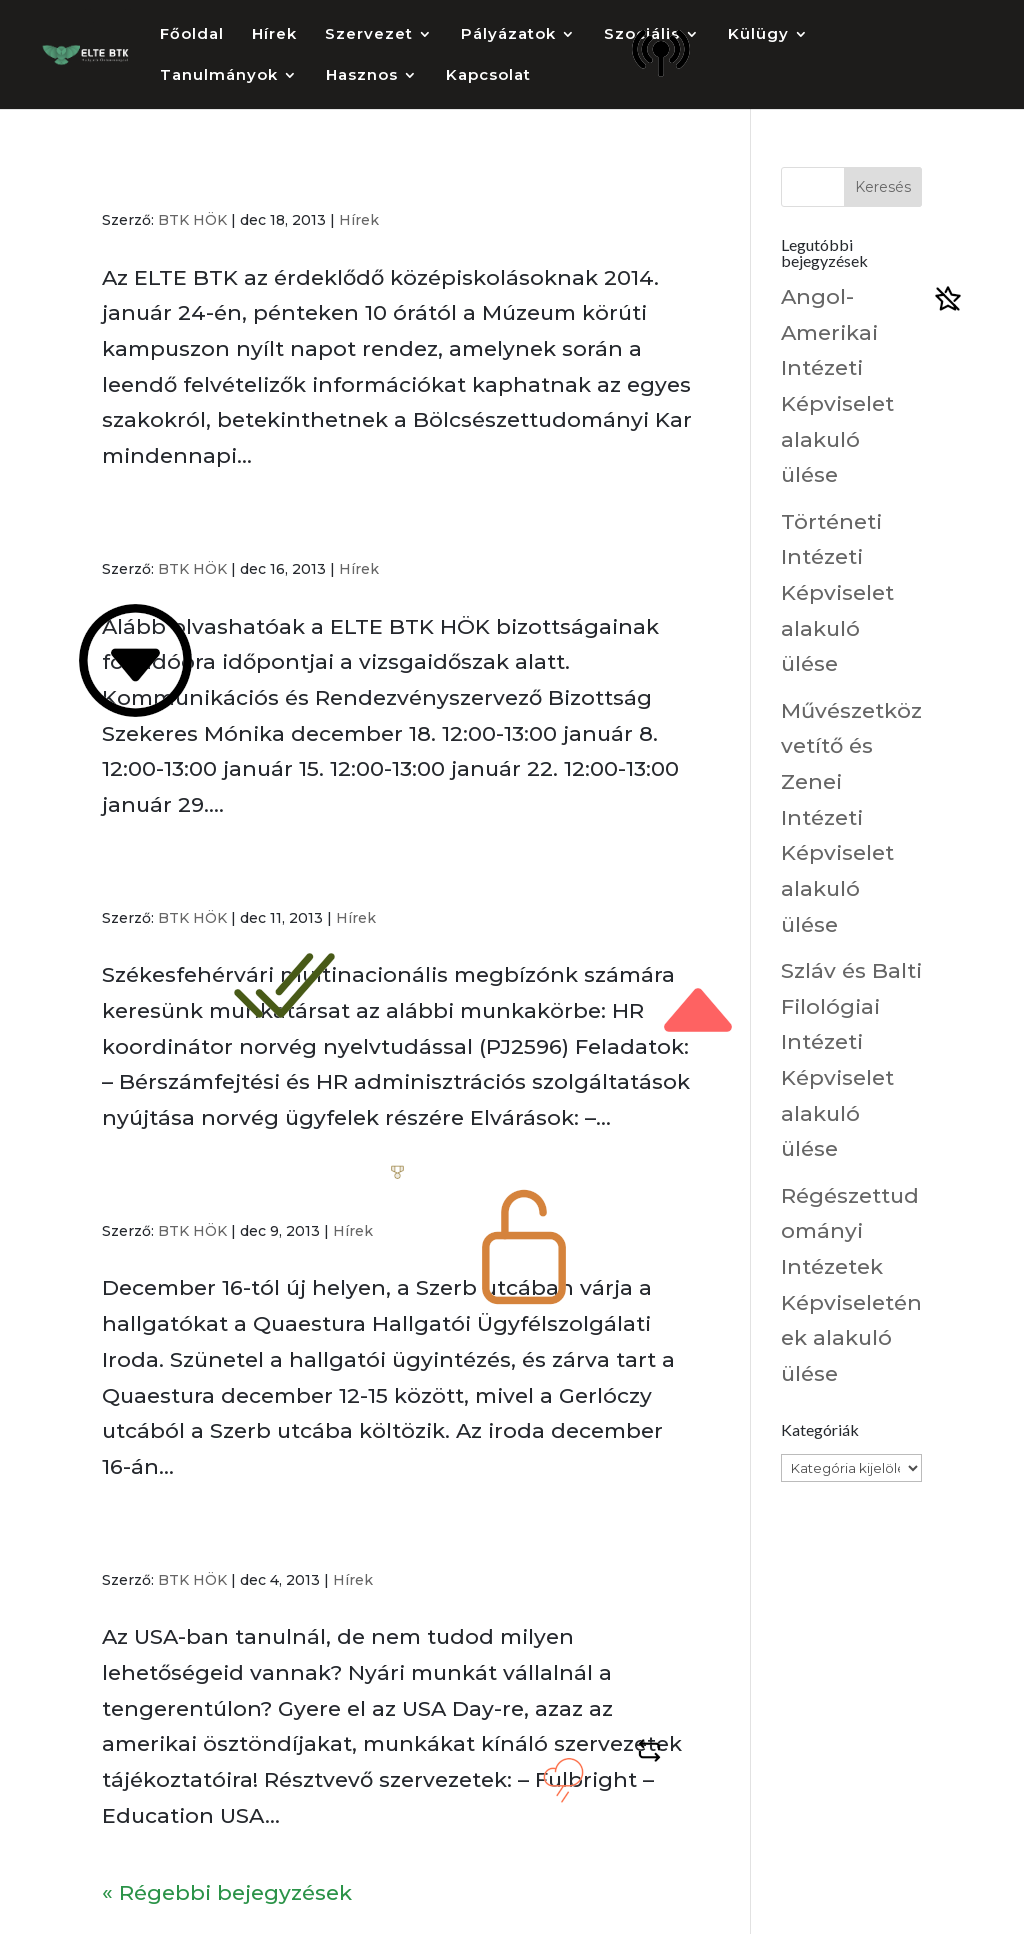 This screenshot has height=1934, width=1024. Describe the element at coordinates (284, 985) in the screenshot. I see `indicates all tasks or items are complete` at that location.